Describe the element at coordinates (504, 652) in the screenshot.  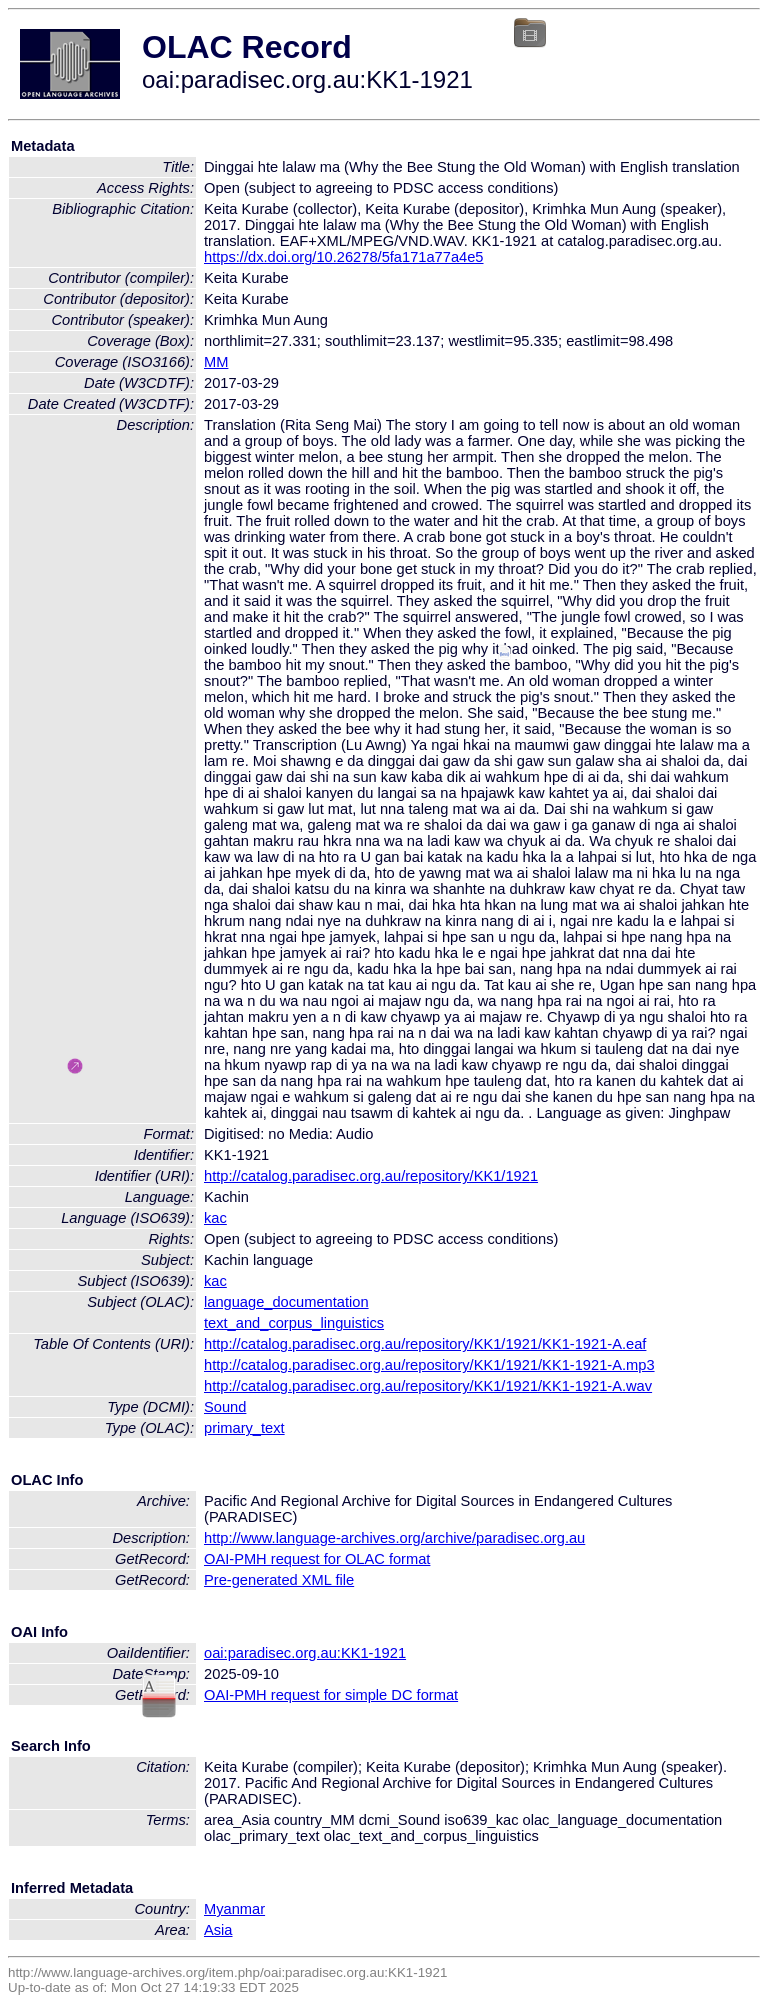
I see `a LESS stylesheet file` at that location.